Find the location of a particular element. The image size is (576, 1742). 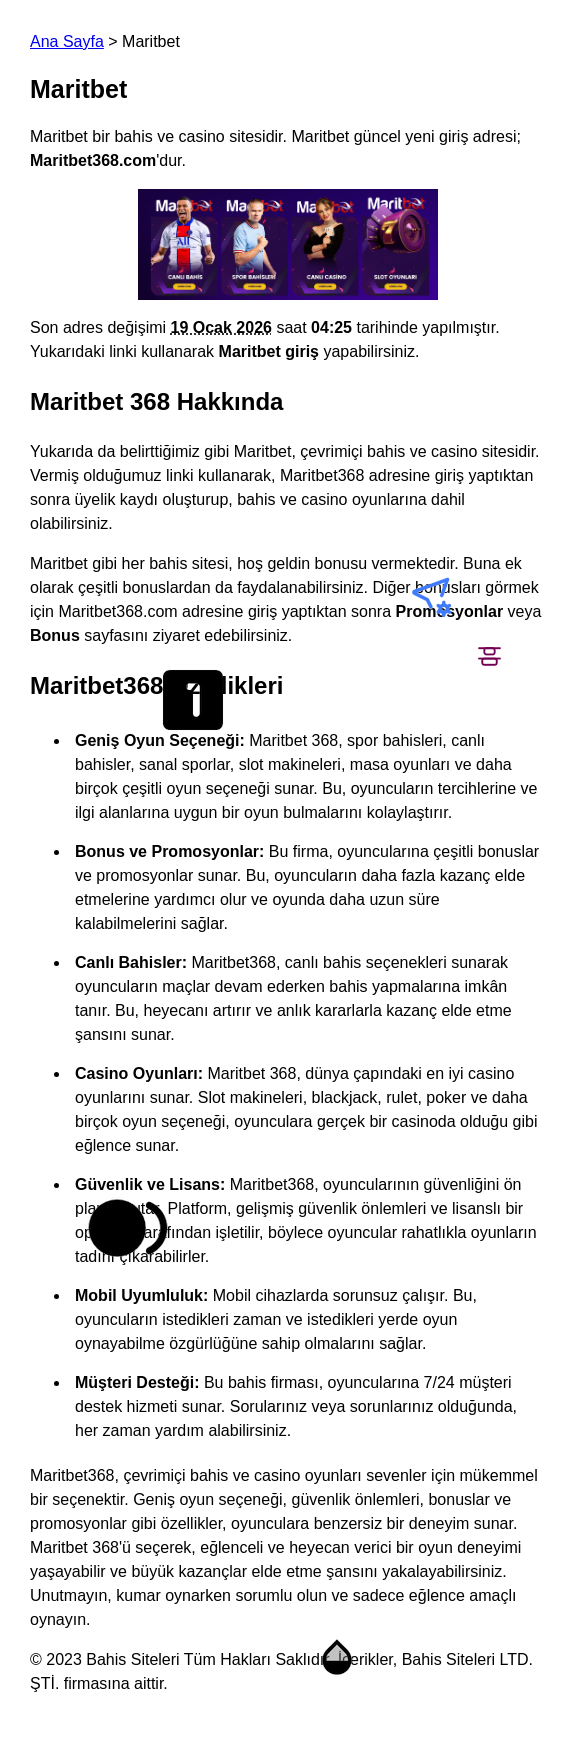

indicates active recording or live broadcast is located at coordinates (128, 1228).